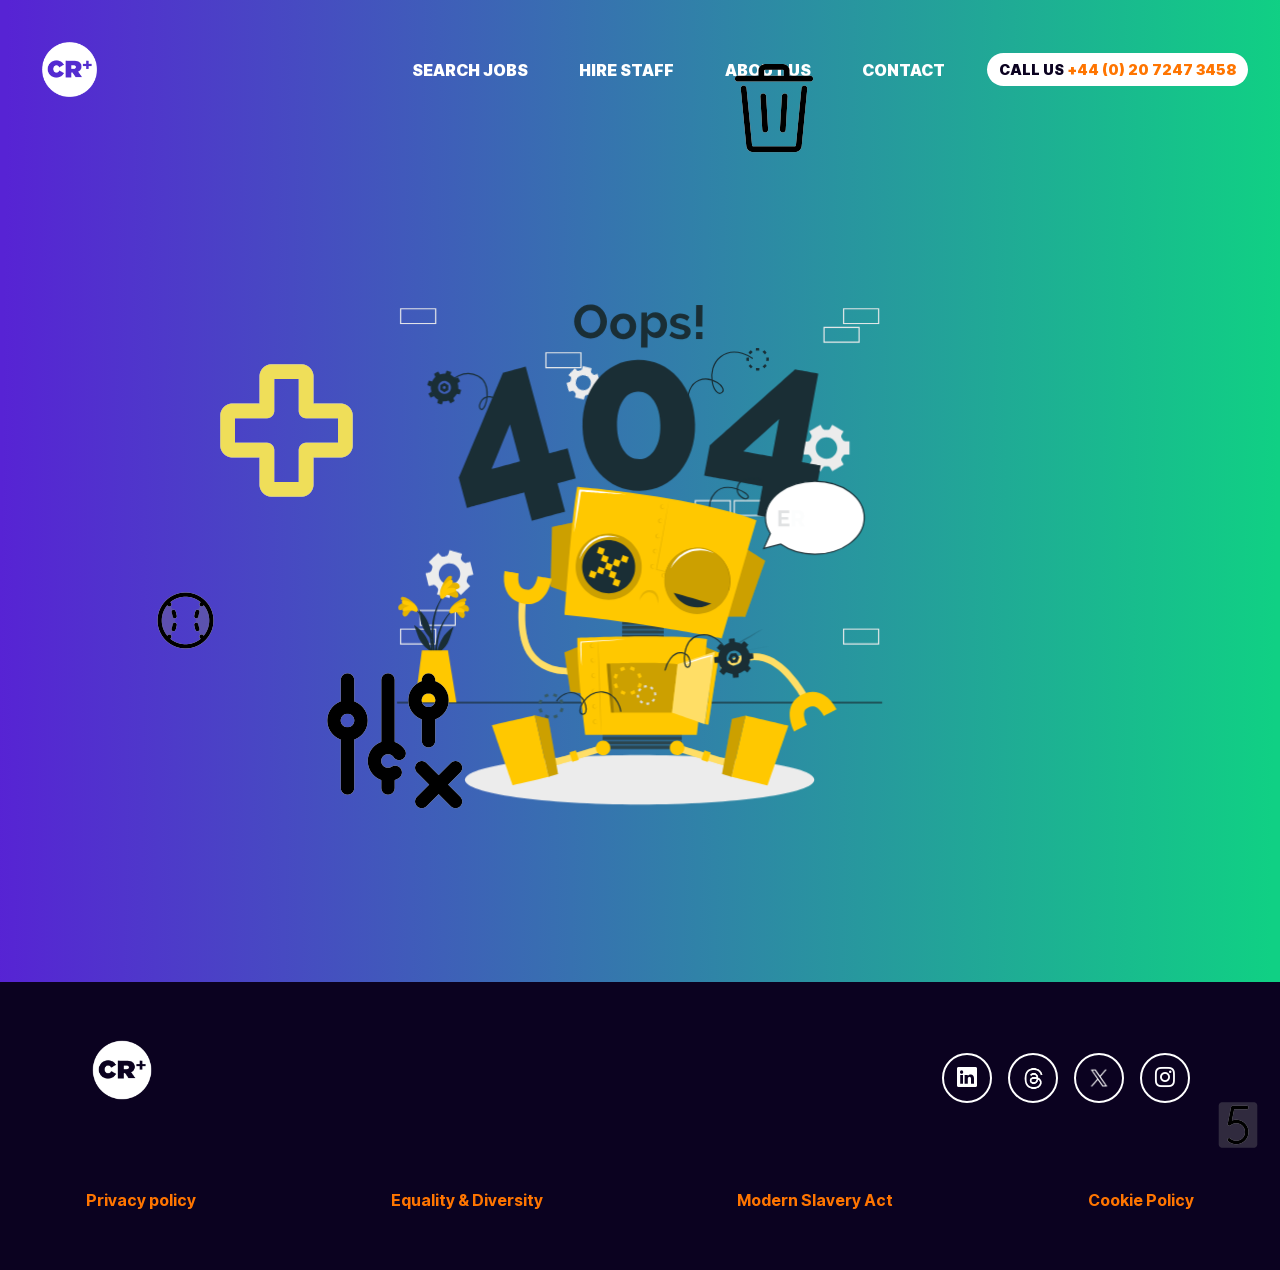 The image size is (1280, 1270). Describe the element at coordinates (185, 620) in the screenshot. I see `view baseball scores or stats` at that location.